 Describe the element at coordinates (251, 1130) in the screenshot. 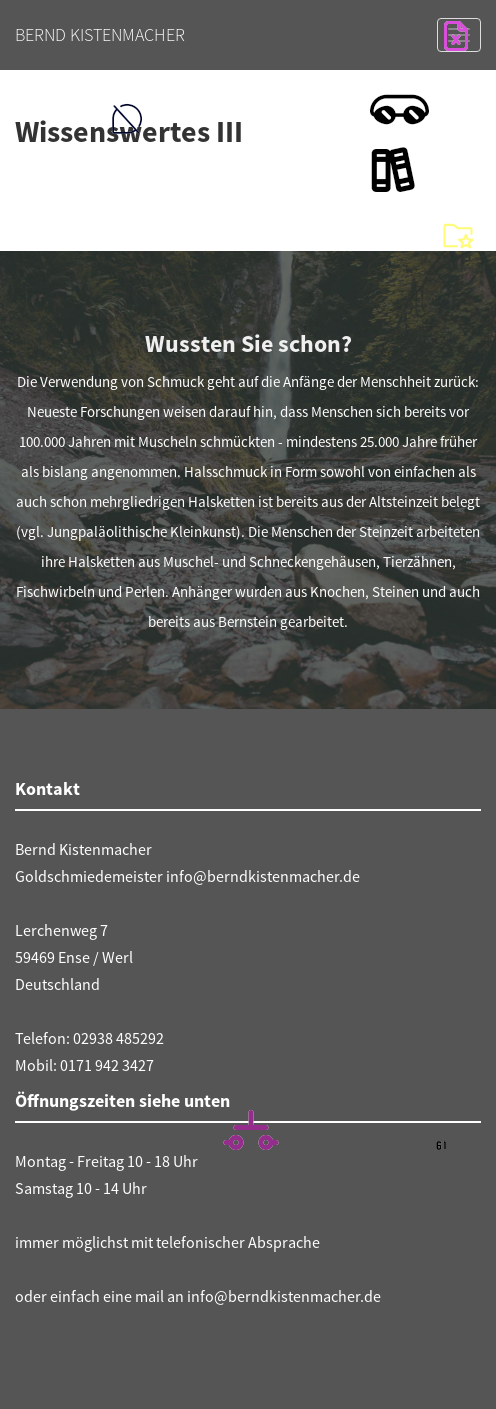

I see `represents a pushbutton component in a circuit diagram` at that location.